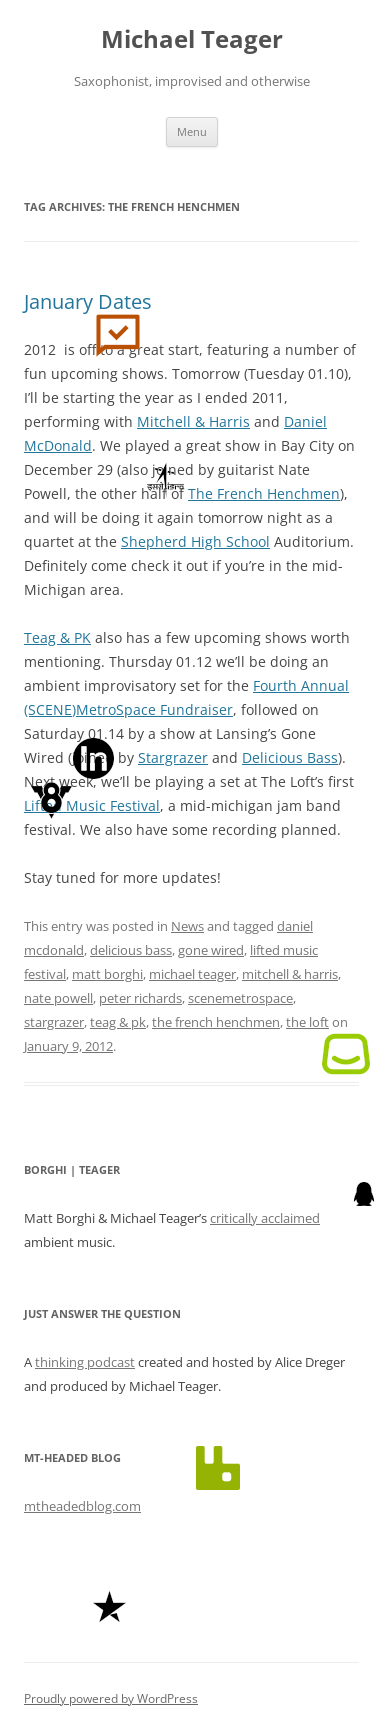 The width and height of the screenshot is (383, 1735). I want to click on V8 JavaScript engine logo, so click(51, 800).